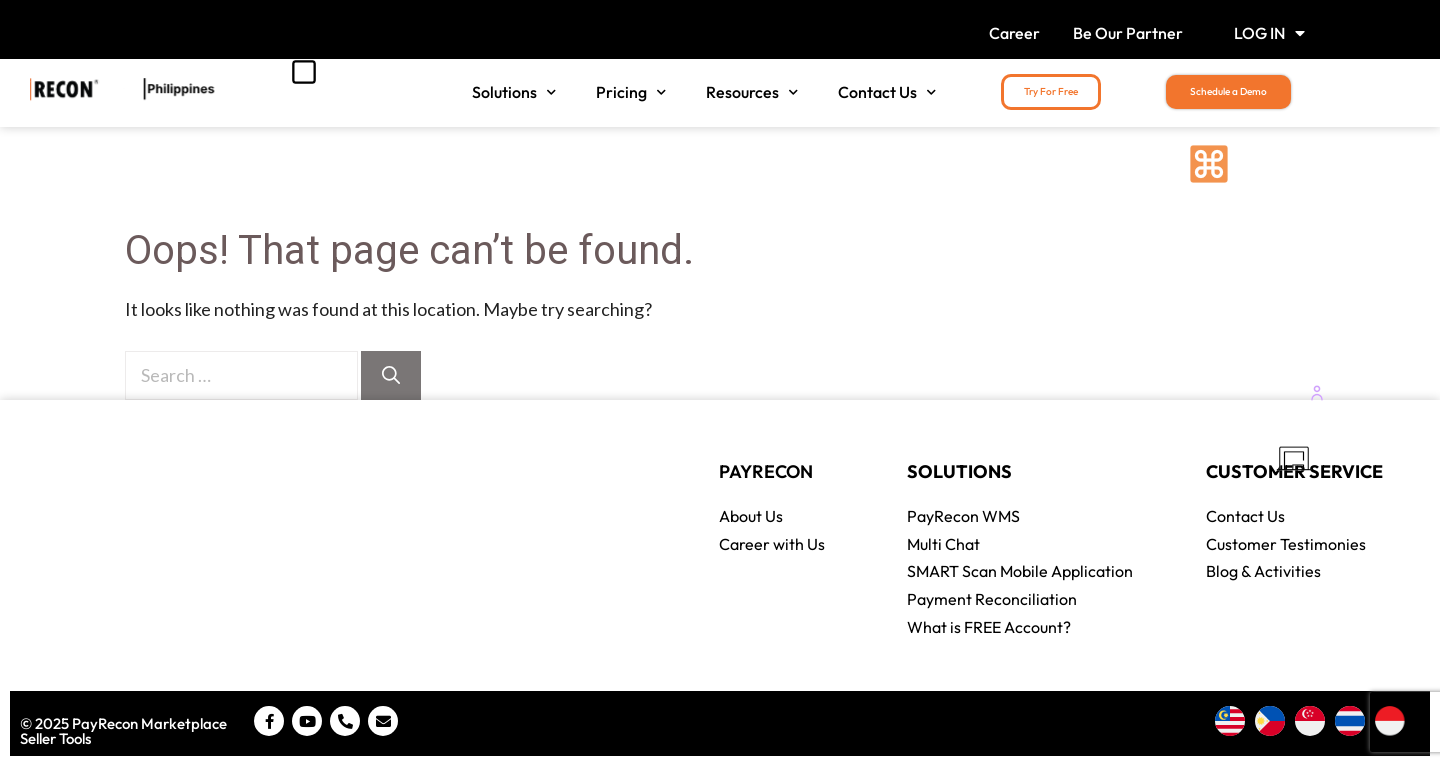 The height and width of the screenshot is (766, 1440). I want to click on view your profile, so click(1317, 393).